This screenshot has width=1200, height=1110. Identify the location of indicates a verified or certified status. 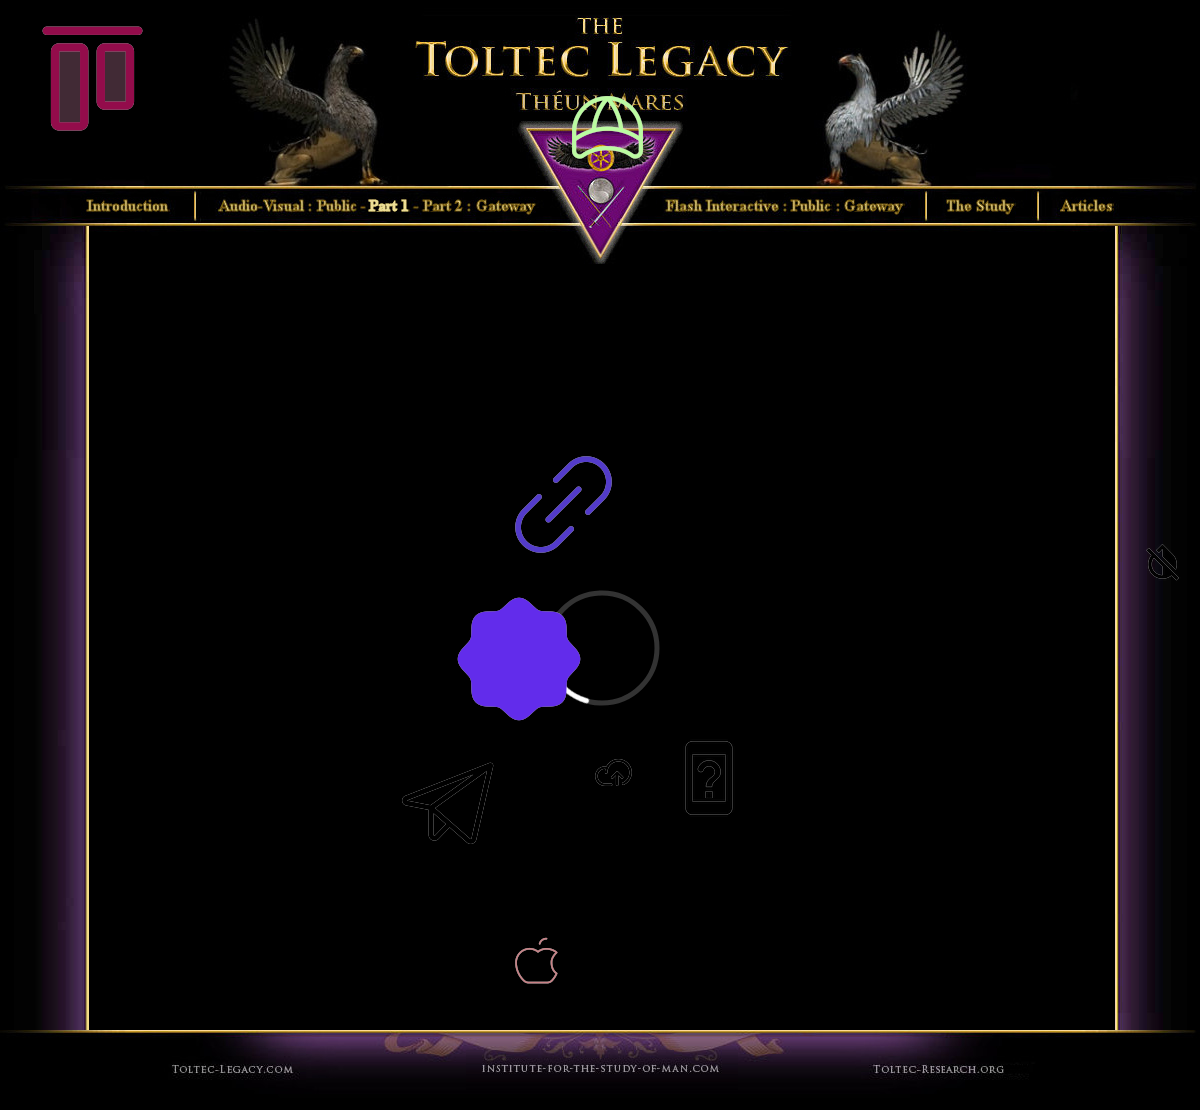
(519, 659).